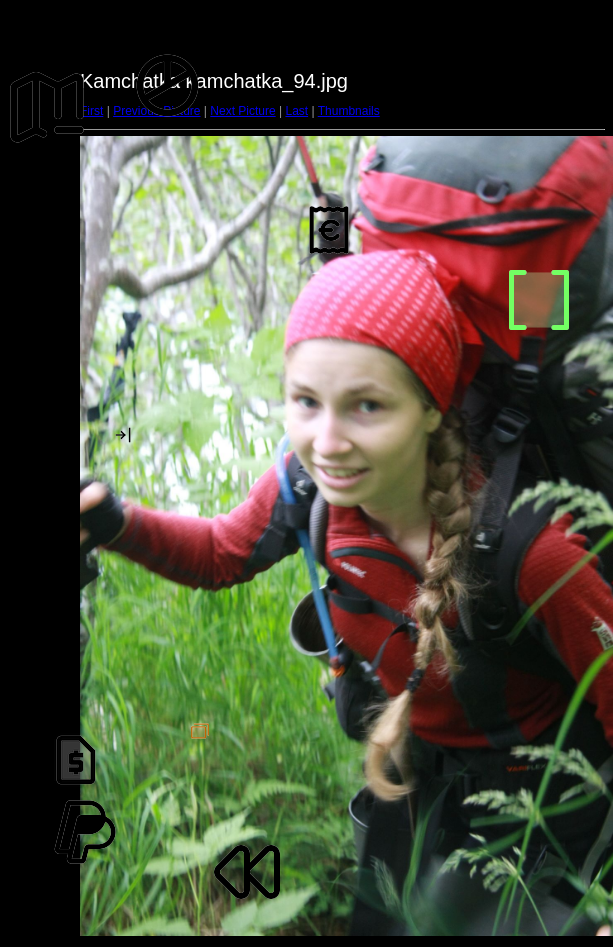  What do you see at coordinates (123, 435) in the screenshot?
I see `collapse sidebar or panel to the right` at bounding box center [123, 435].